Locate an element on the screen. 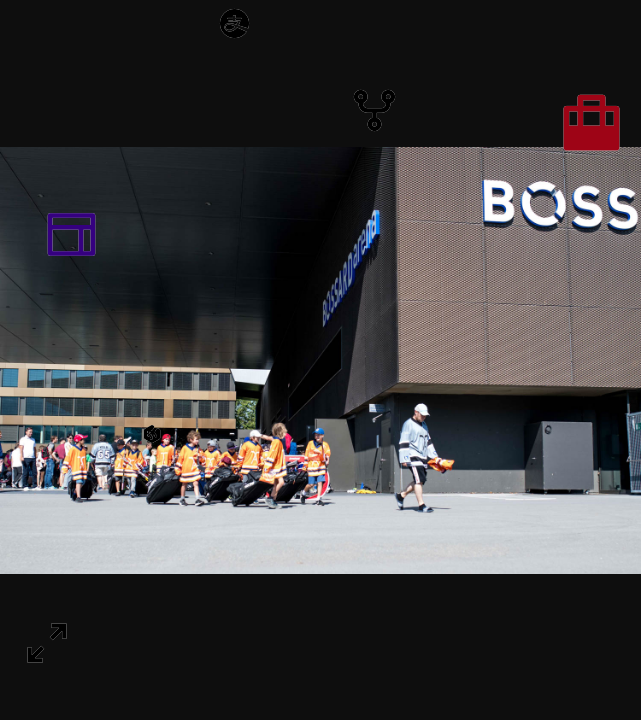  expand content to full screen is located at coordinates (47, 643).